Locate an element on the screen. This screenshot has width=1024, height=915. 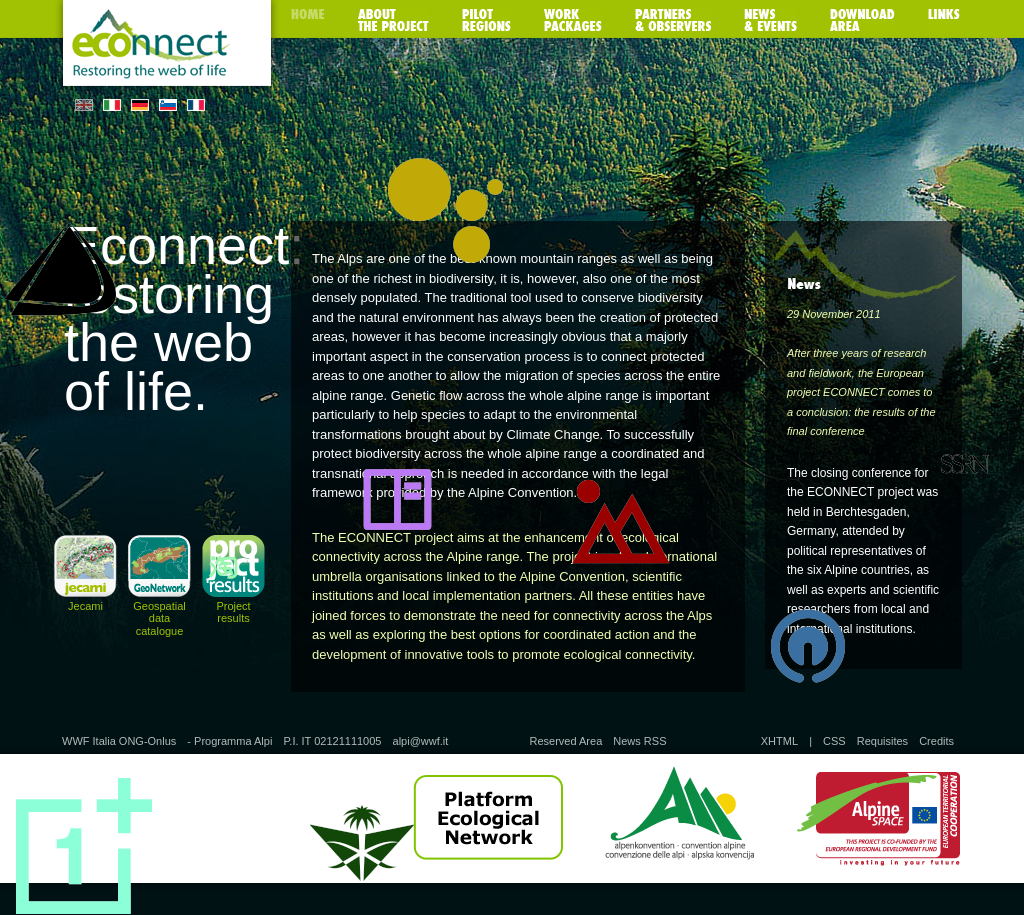
view landscape or nature photos is located at coordinates (618, 521).